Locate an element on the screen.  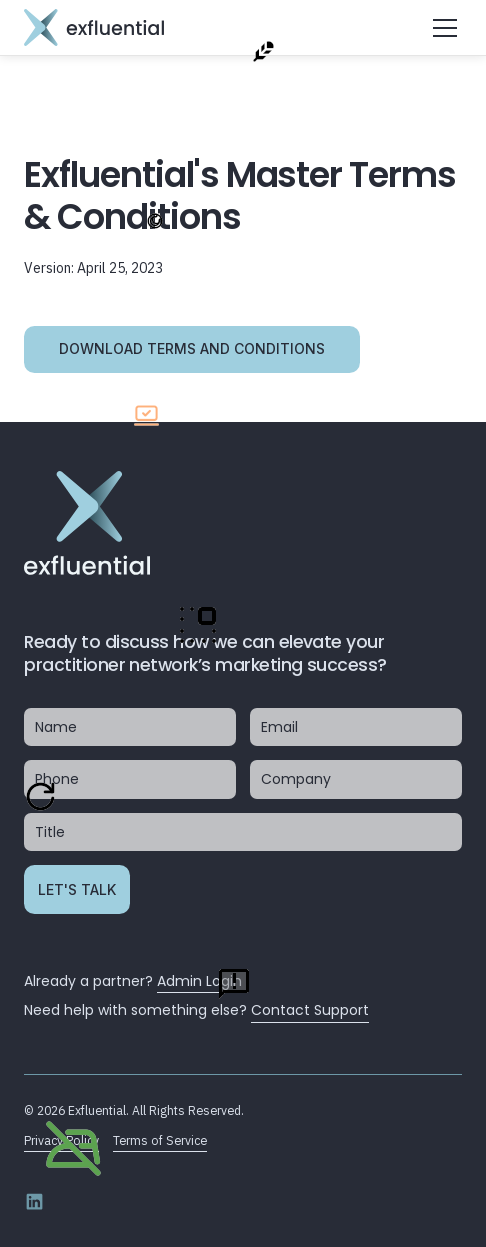
view important announcements or alerts is located at coordinates (234, 984).